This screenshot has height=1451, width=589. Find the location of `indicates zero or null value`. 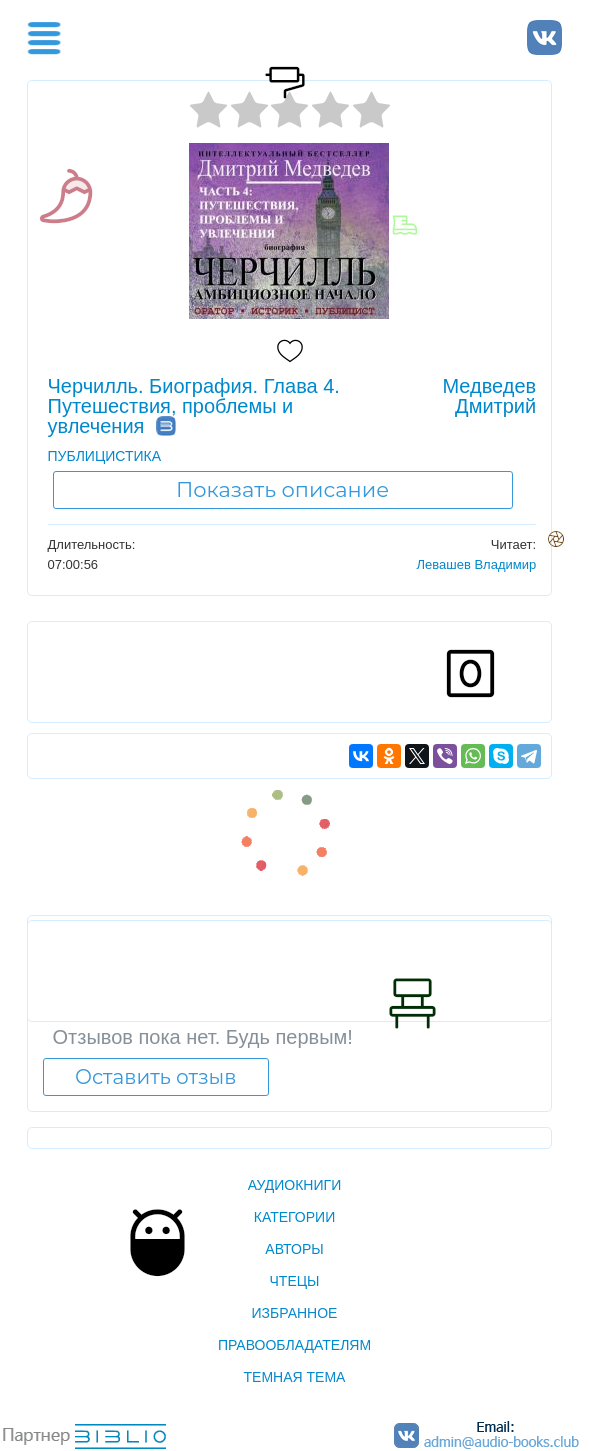

indicates zero or null value is located at coordinates (470, 673).